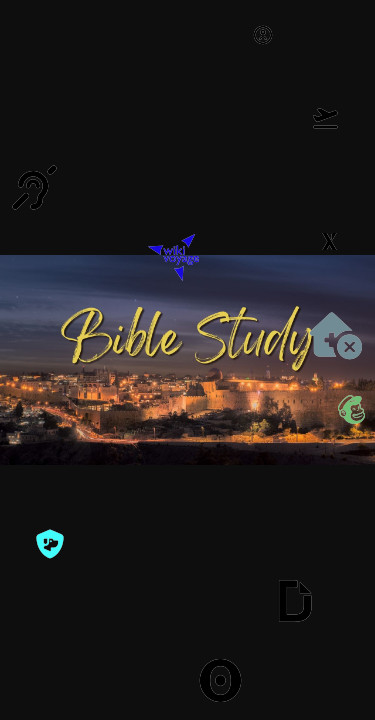 Image resolution: width=375 pixels, height=720 pixels. What do you see at coordinates (325, 117) in the screenshot?
I see `view departing flights` at bounding box center [325, 117].